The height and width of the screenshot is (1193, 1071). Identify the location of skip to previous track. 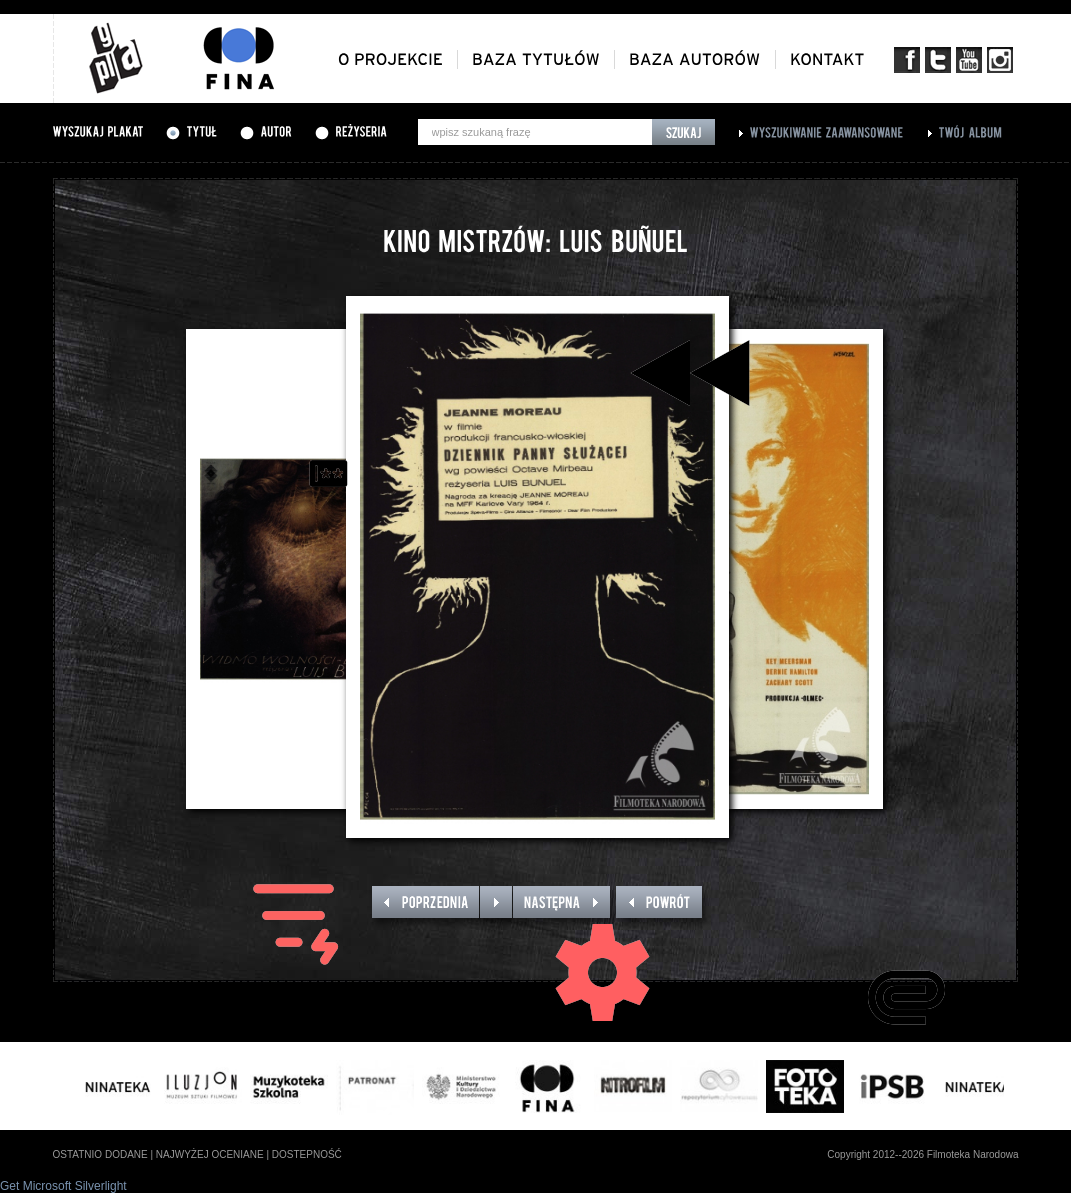
(690, 373).